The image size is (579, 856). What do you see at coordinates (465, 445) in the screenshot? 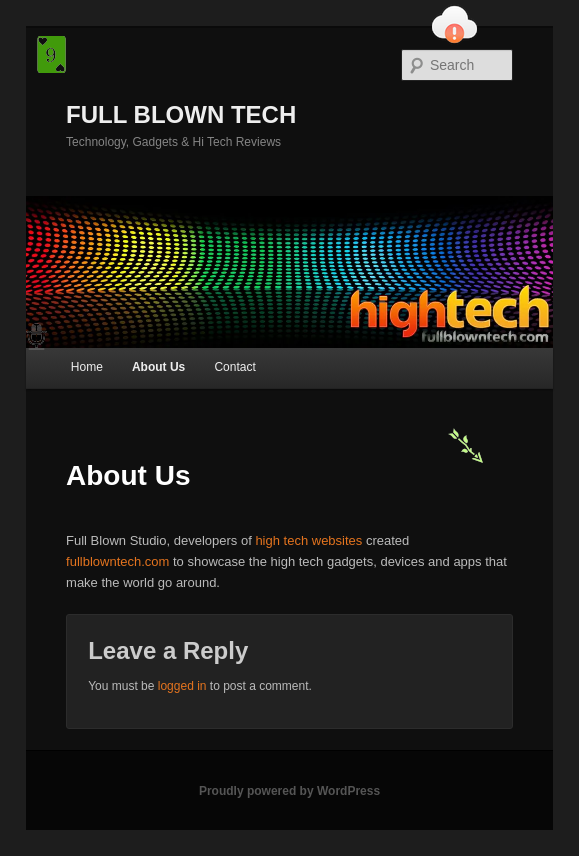
I see `indicates a natural or organic navigation path` at bounding box center [465, 445].